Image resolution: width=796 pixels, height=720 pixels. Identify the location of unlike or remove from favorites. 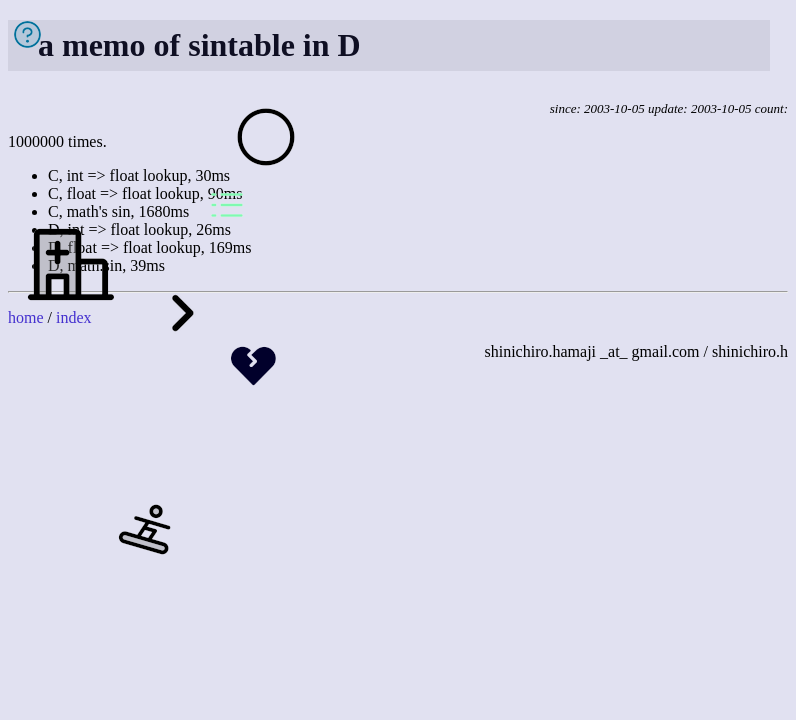
(253, 364).